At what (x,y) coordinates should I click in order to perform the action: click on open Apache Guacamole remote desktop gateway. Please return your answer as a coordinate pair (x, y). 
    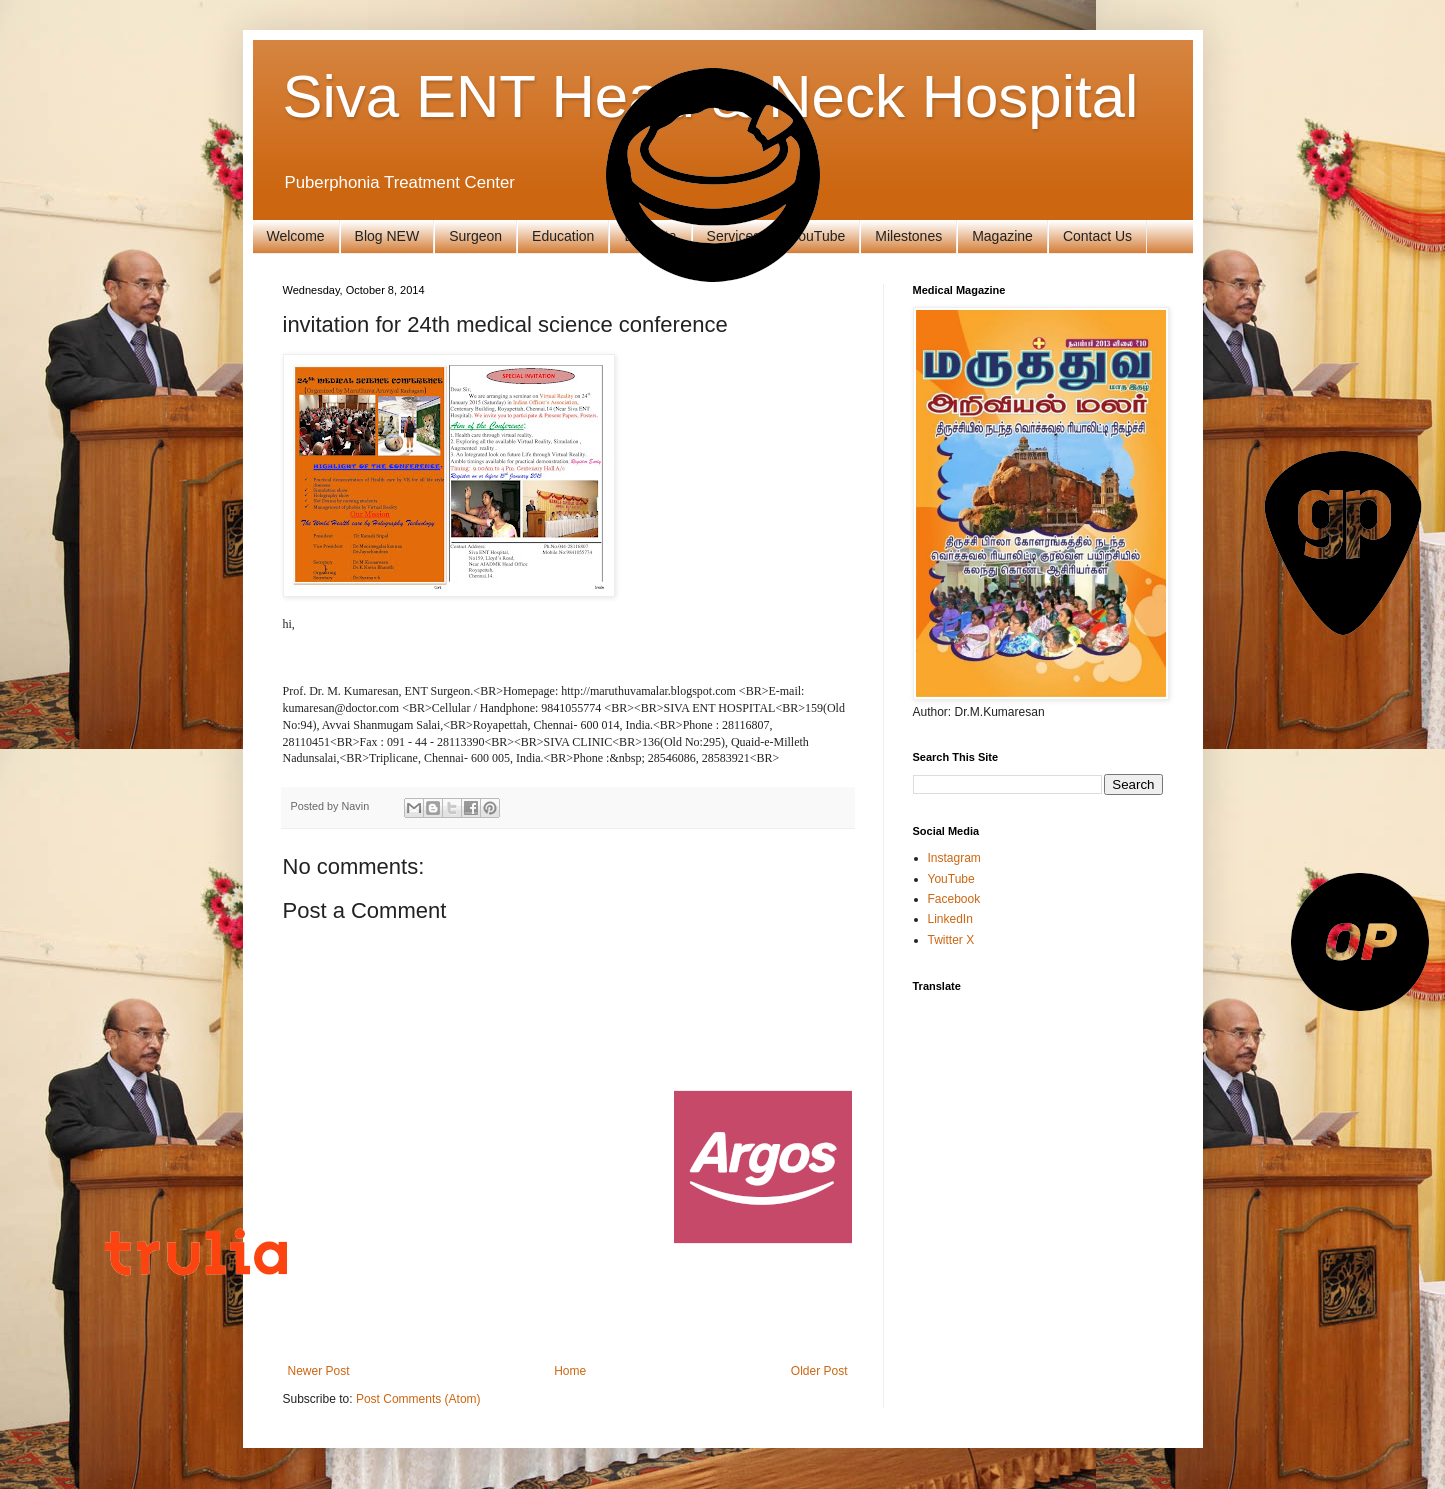
    Looking at the image, I should click on (713, 175).